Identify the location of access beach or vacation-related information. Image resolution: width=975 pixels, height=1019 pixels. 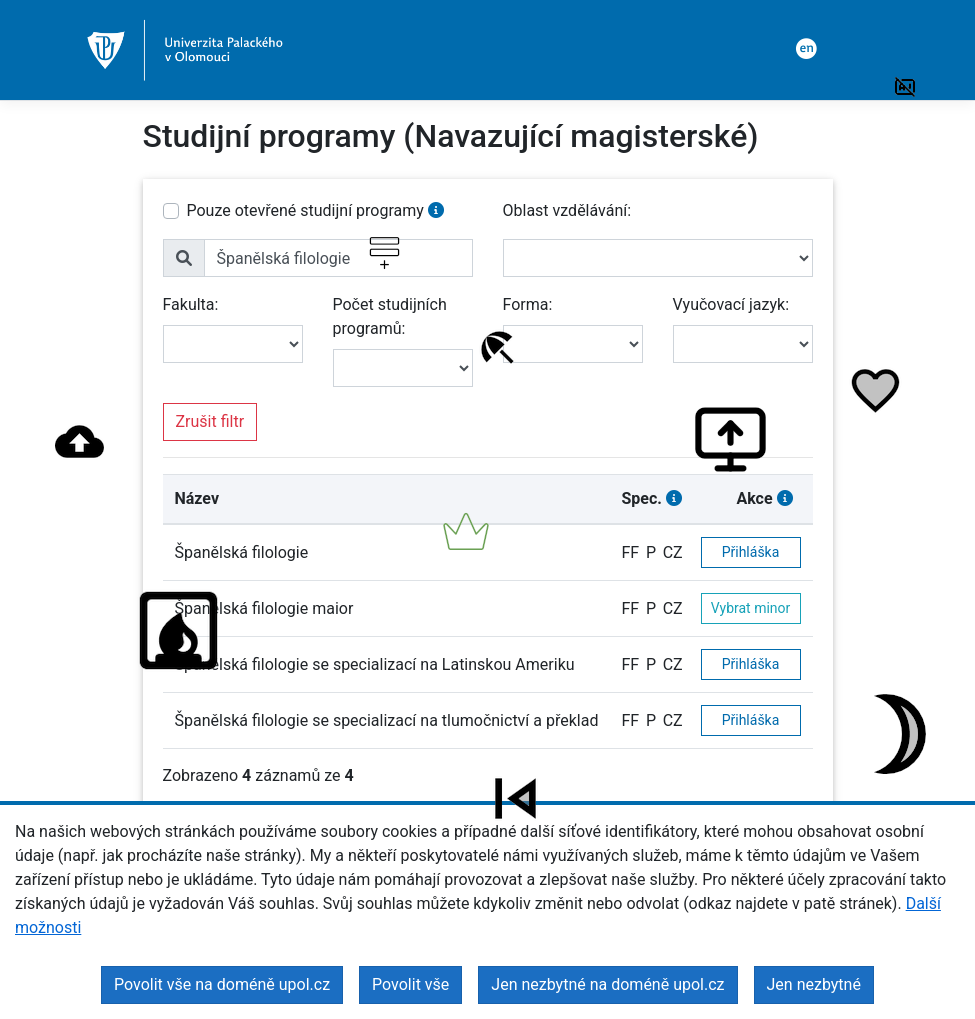
(497, 347).